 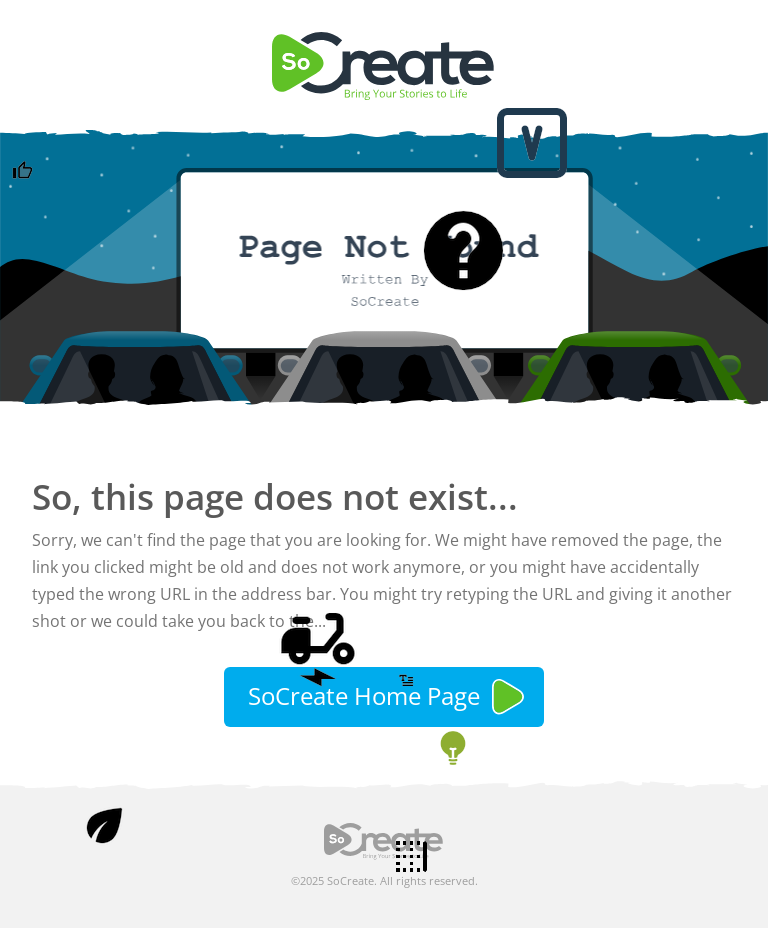 What do you see at coordinates (411, 856) in the screenshot?
I see `apply border to the right edge of a cell or selection` at bounding box center [411, 856].